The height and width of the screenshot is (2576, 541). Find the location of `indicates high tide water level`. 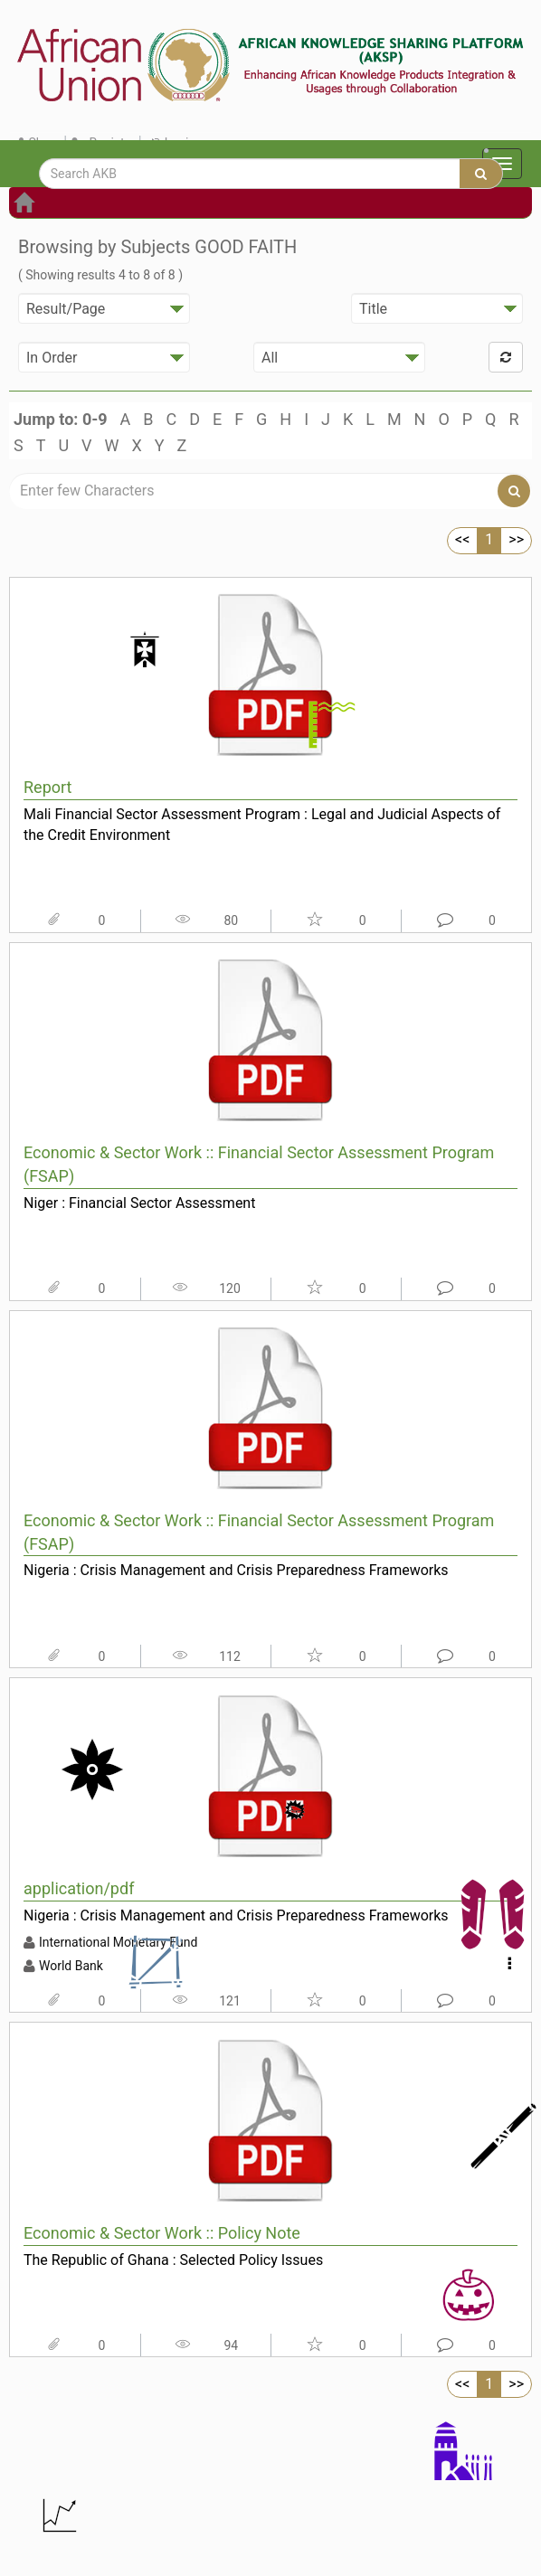

indicates high tide water level is located at coordinates (330, 724).